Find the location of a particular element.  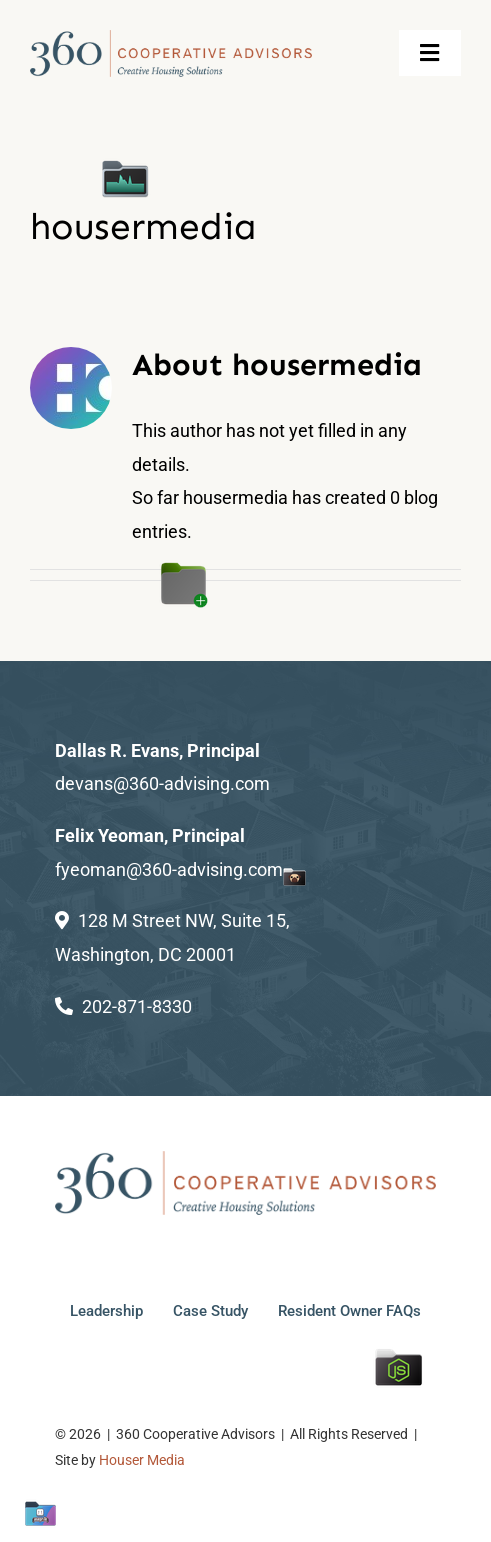

folder containing pug-related images or files is located at coordinates (294, 877).